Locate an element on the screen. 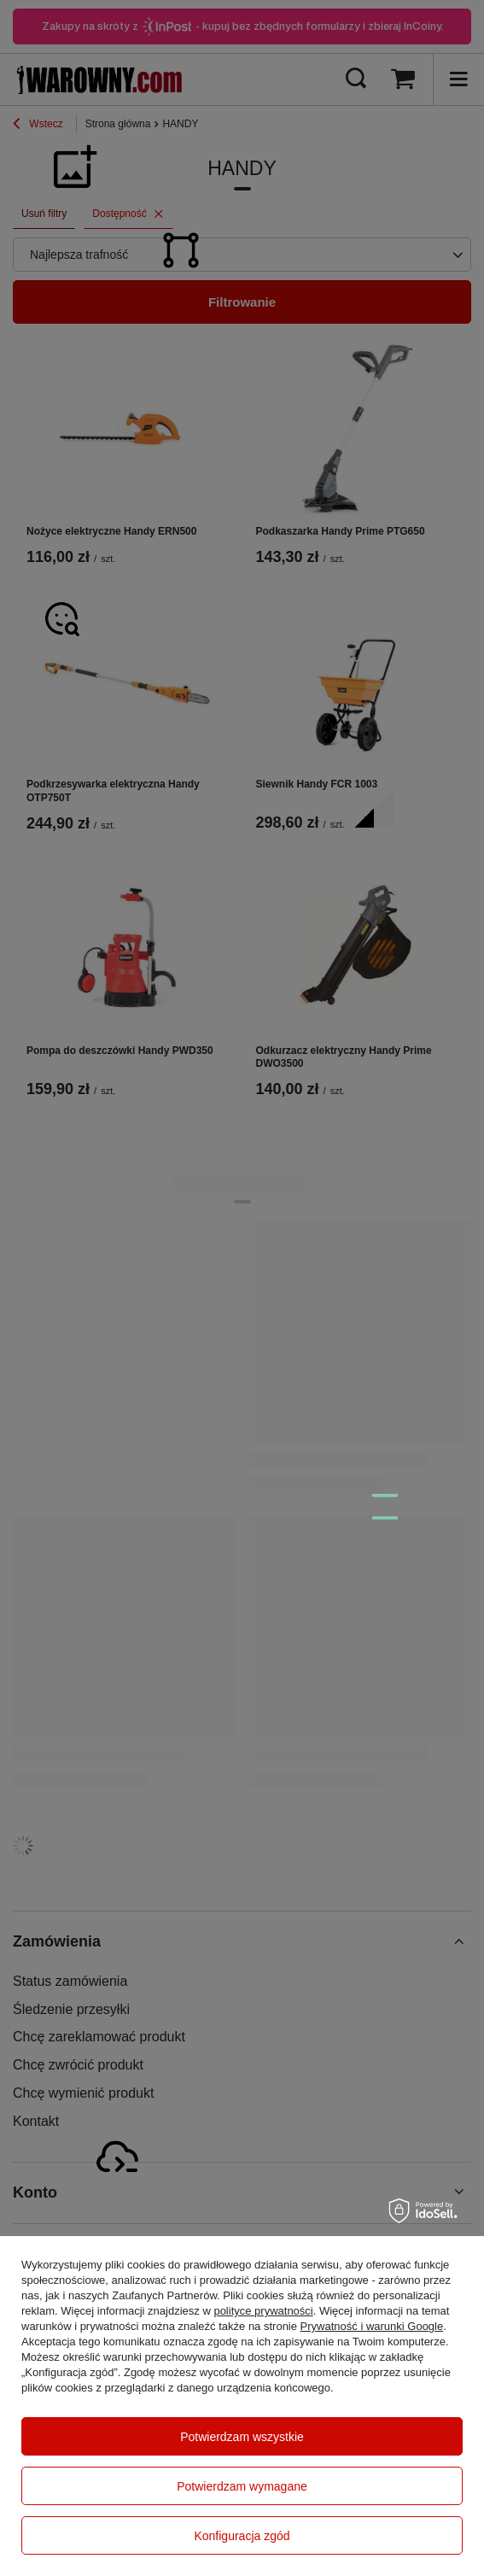  search for emotions or mood filters is located at coordinates (61, 618).